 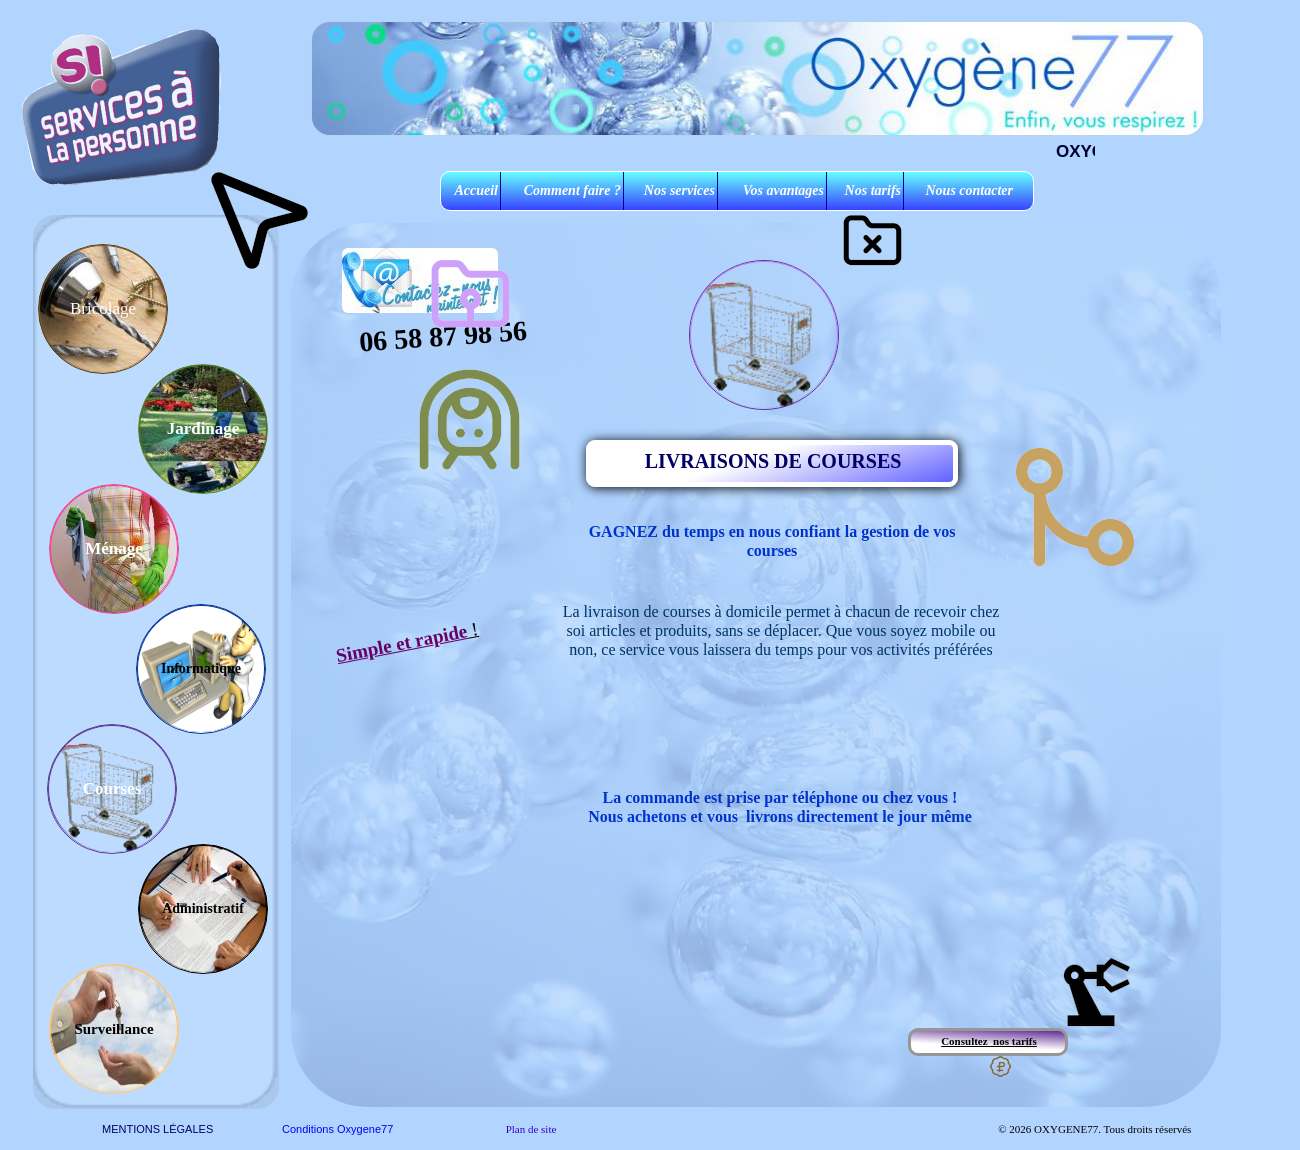 I want to click on access precision manufacturing settings, so click(x=1096, y=993).